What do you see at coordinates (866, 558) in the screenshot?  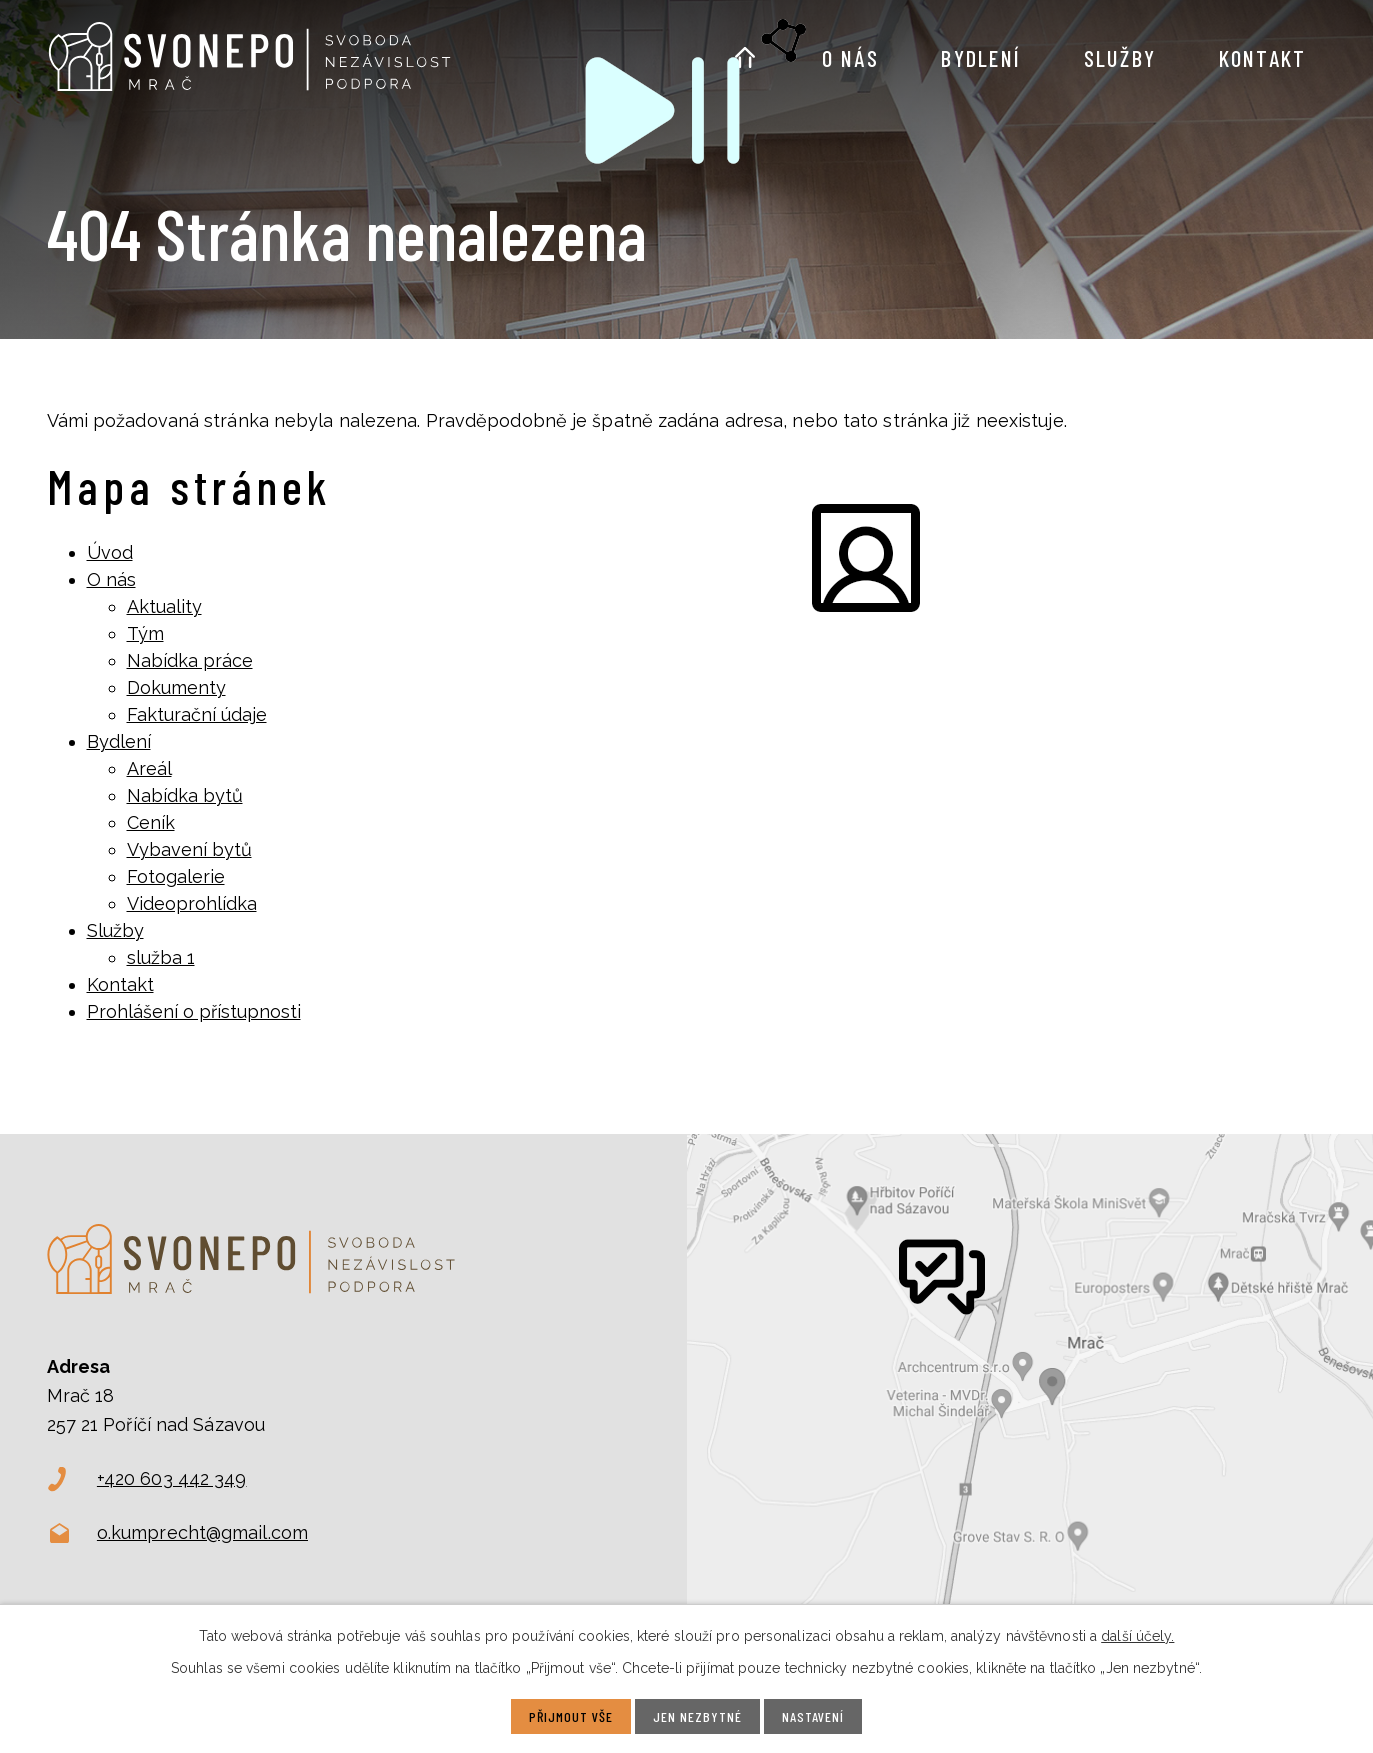 I see `view user profile` at bounding box center [866, 558].